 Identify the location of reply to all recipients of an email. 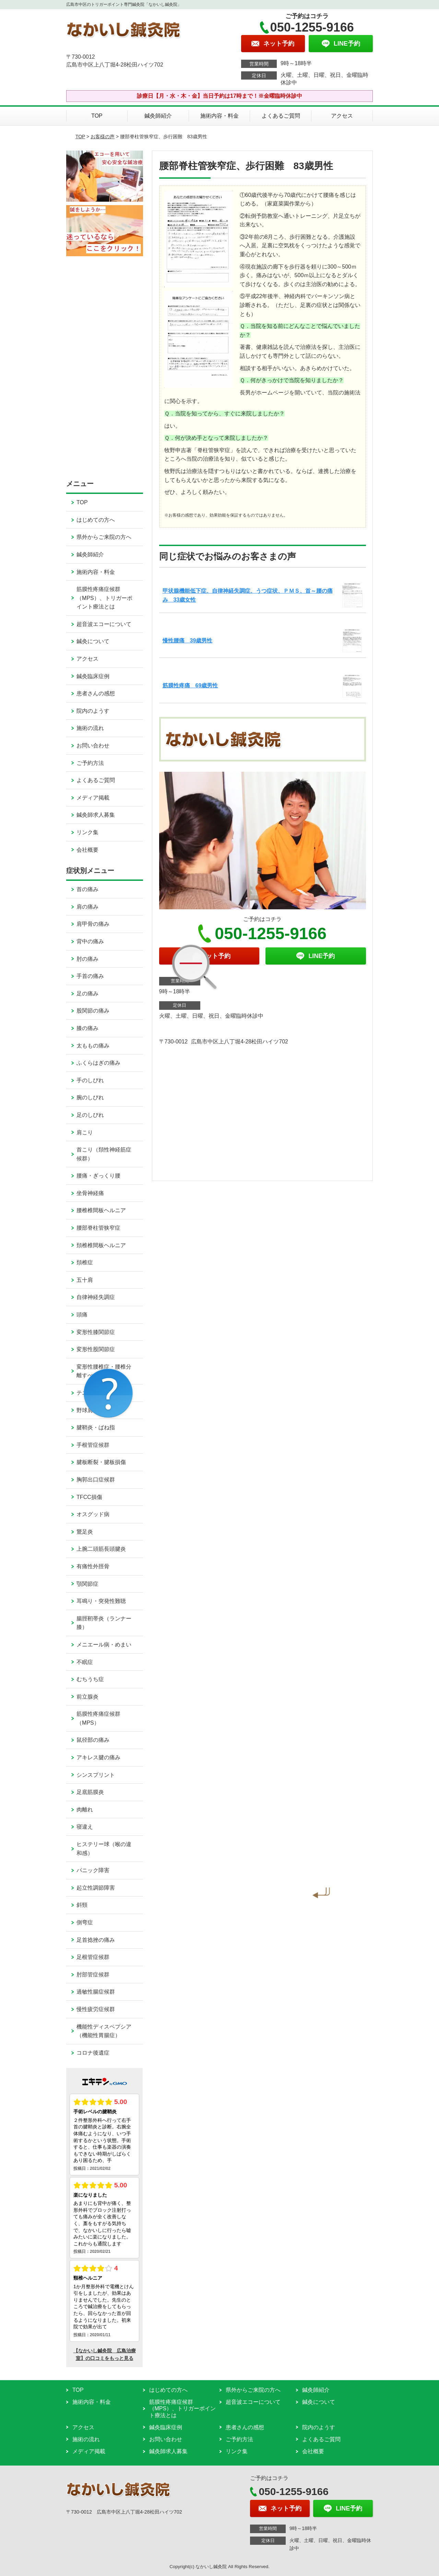
(321, 1891).